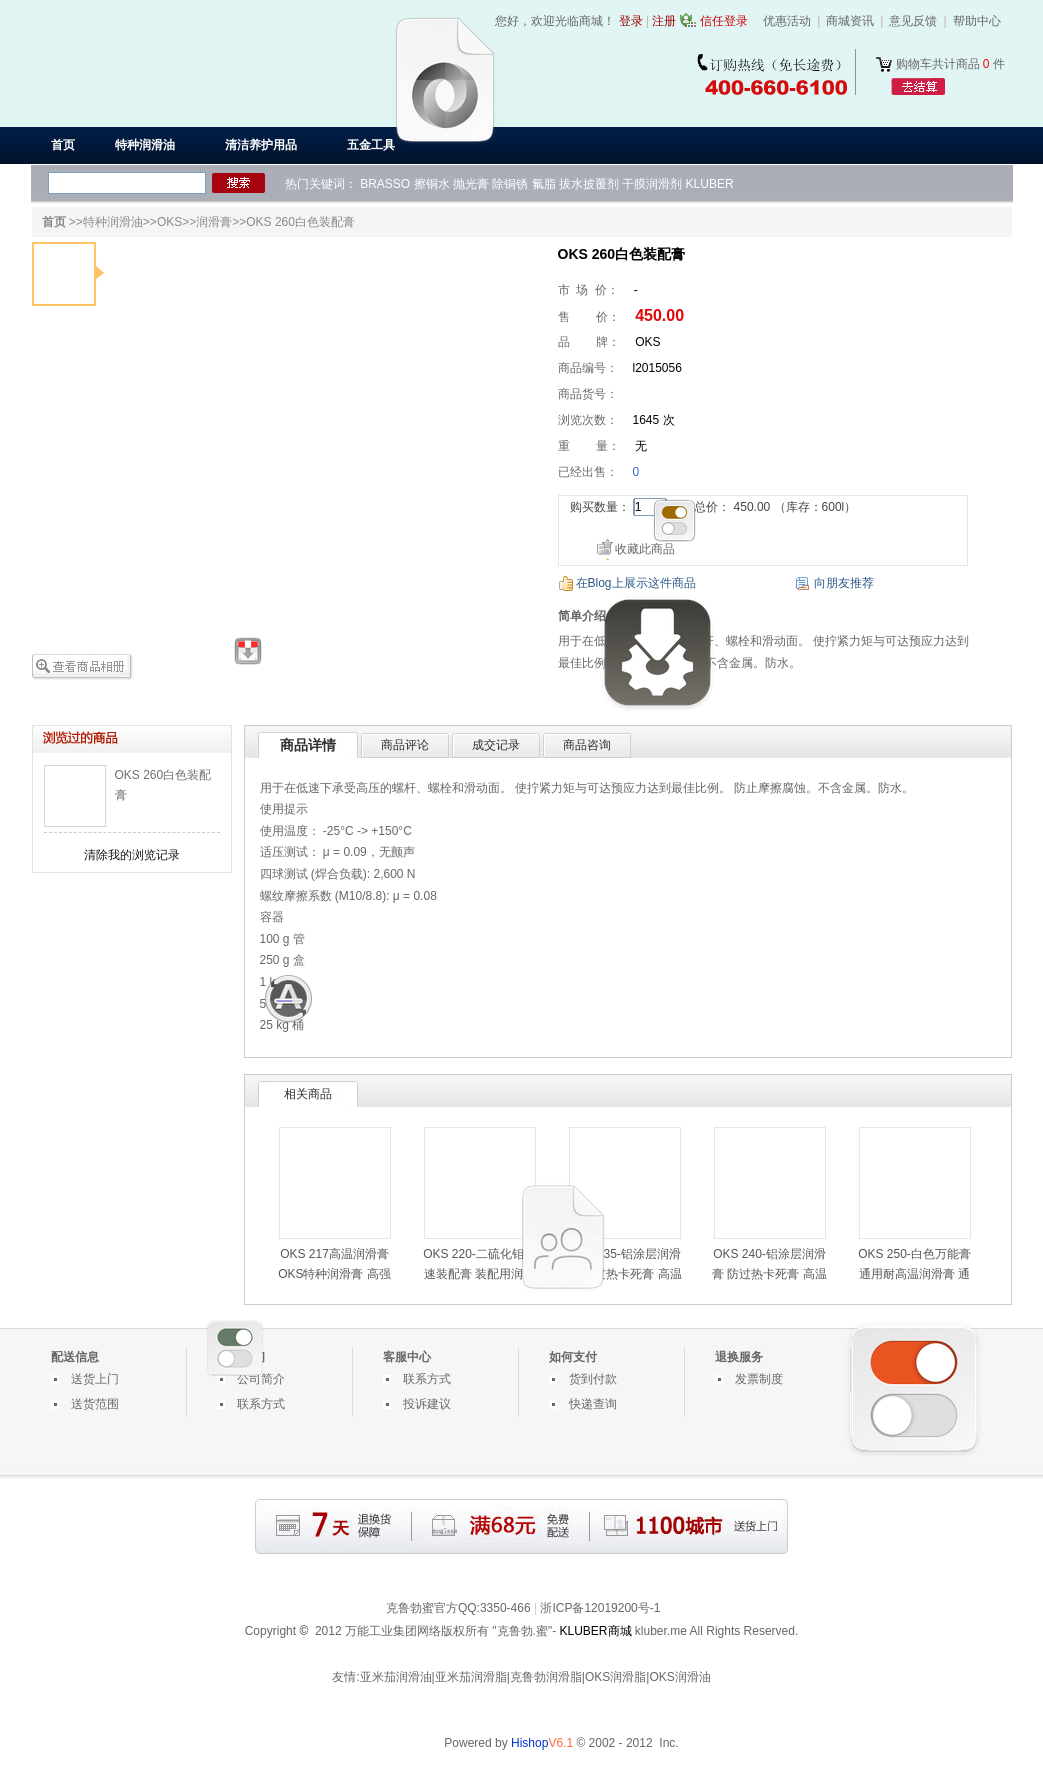 The width and height of the screenshot is (1043, 1787). I want to click on open system tweaks or settings customization, so click(674, 520).